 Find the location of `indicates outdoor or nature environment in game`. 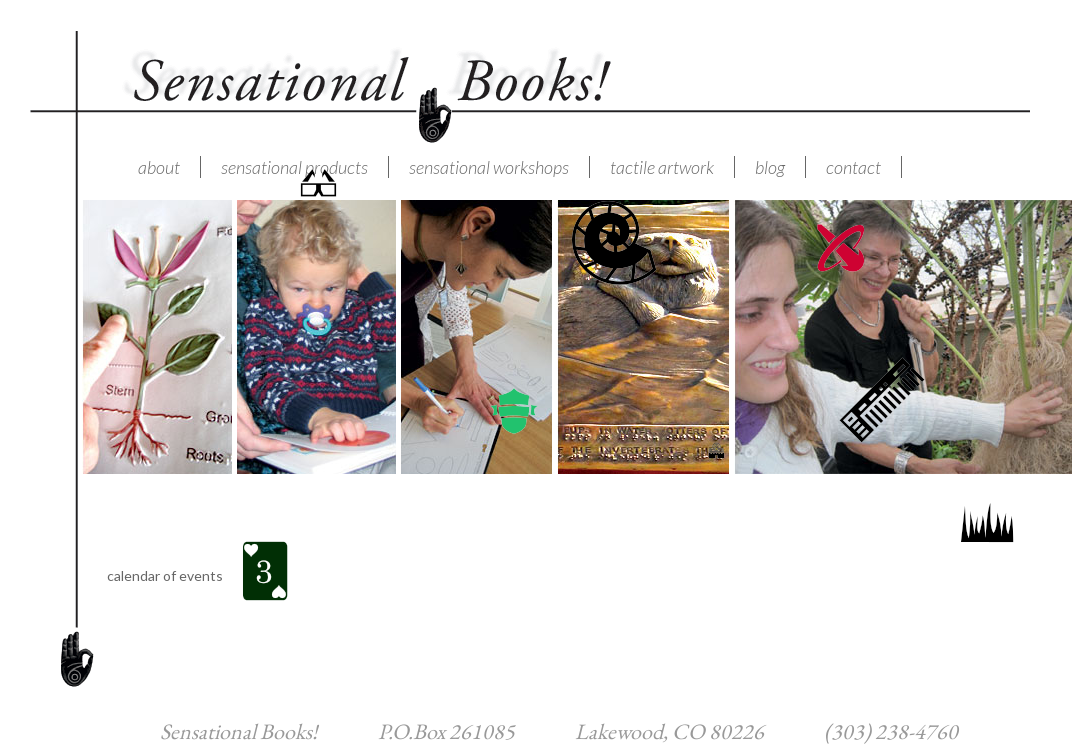

indicates outdoor or nature environment in game is located at coordinates (987, 516).